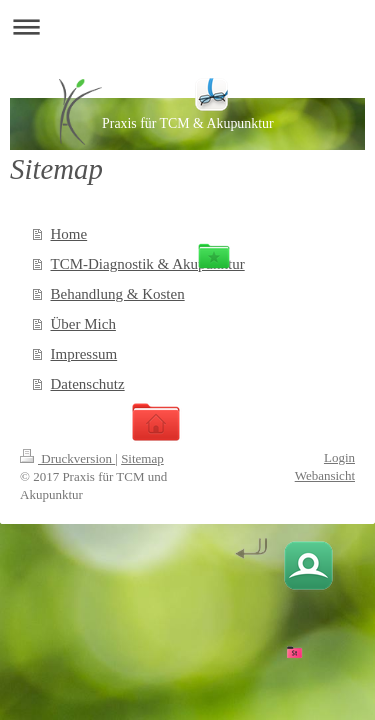  Describe the element at coordinates (308, 565) in the screenshot. I see `open renderdoc graphics debugging application` at that location.